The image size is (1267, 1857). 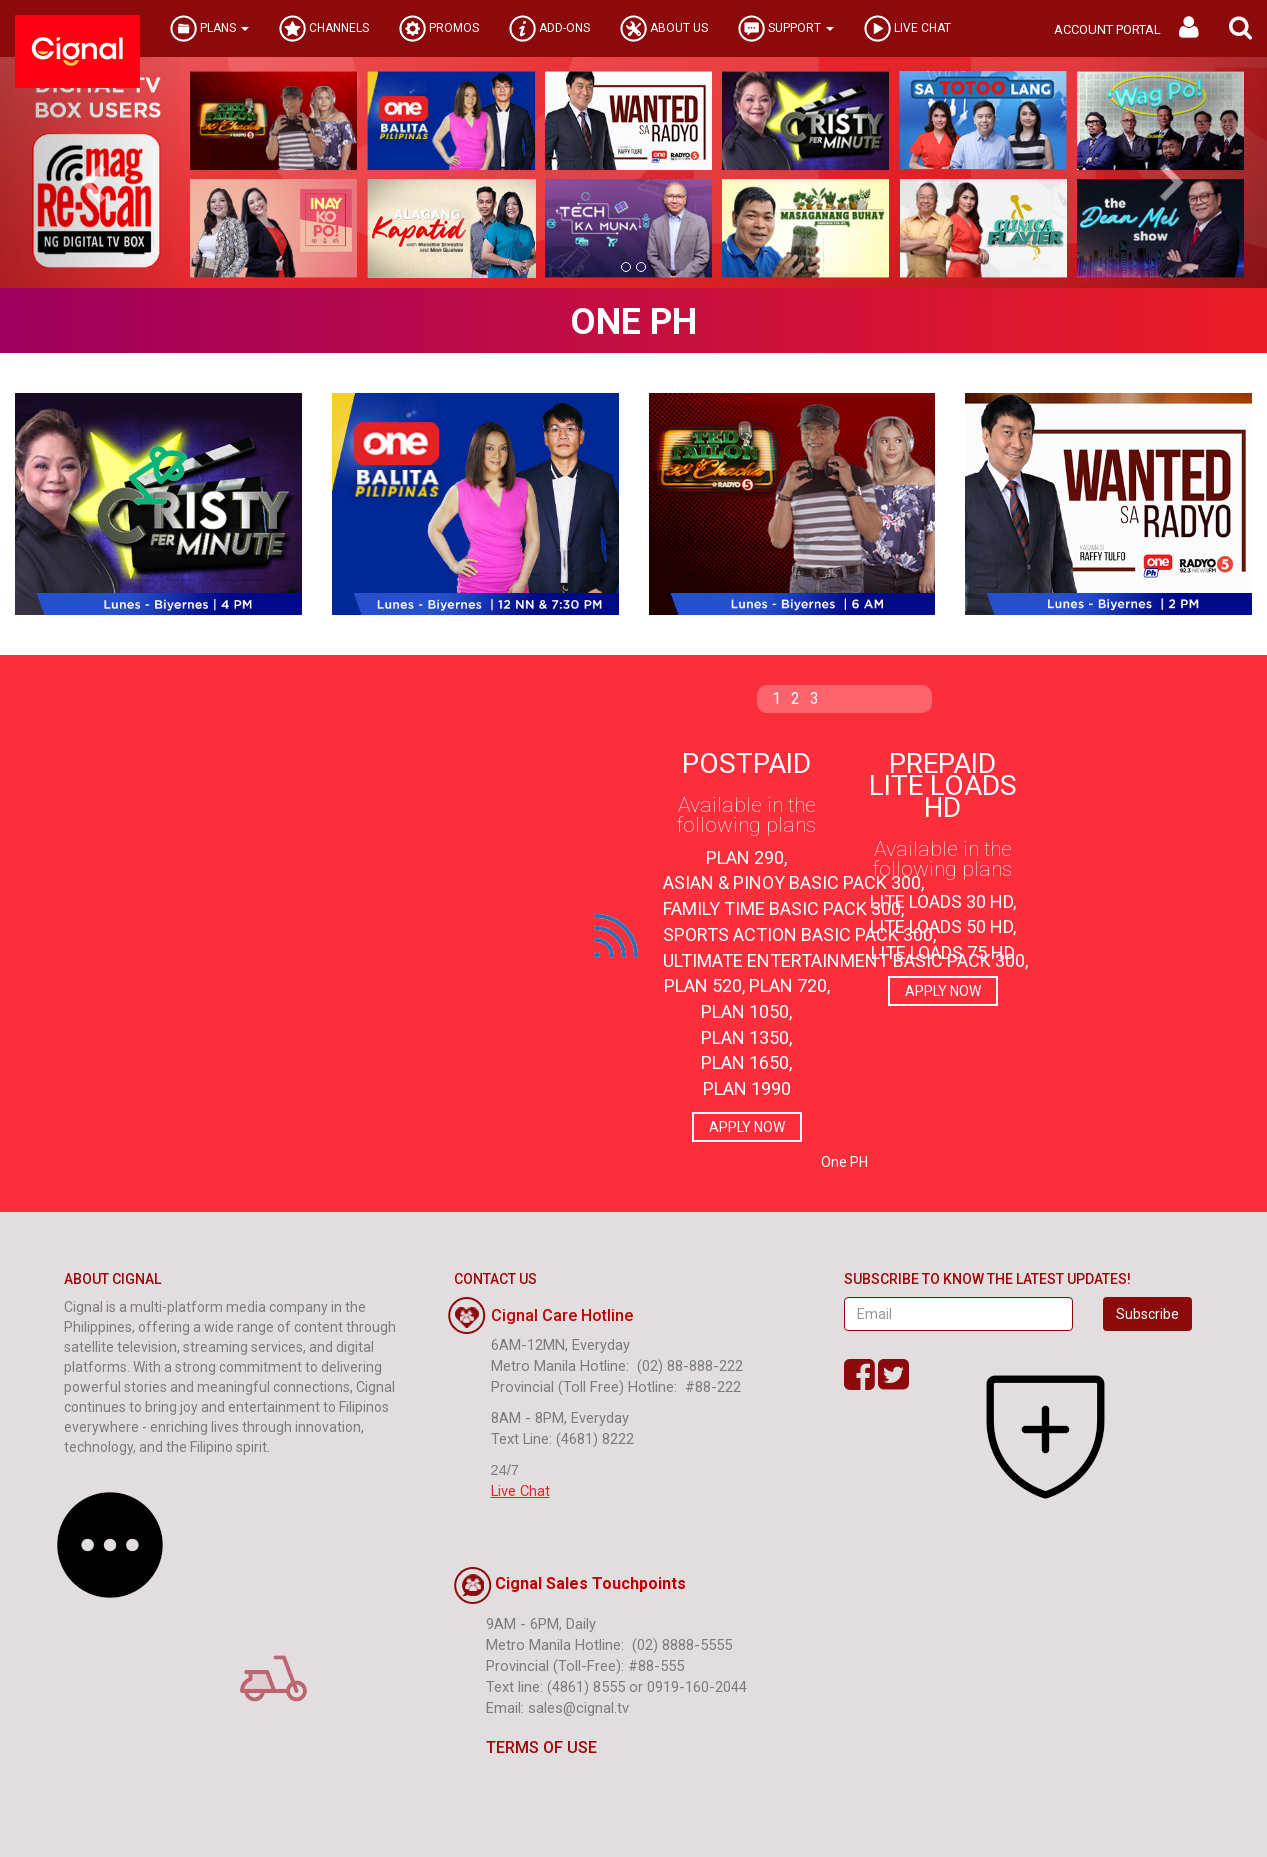 I want to click on access more options or actions, so click(x=110, y=1545).